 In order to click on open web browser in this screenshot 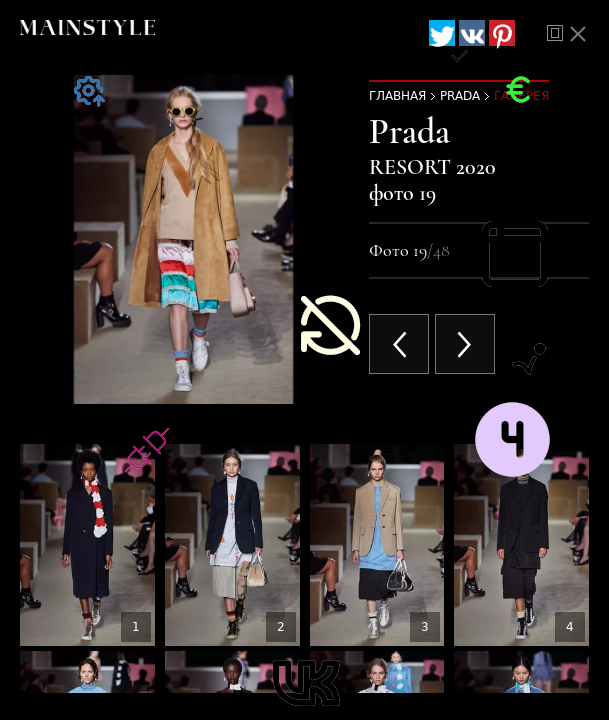, I will do `click(515, 254)`.